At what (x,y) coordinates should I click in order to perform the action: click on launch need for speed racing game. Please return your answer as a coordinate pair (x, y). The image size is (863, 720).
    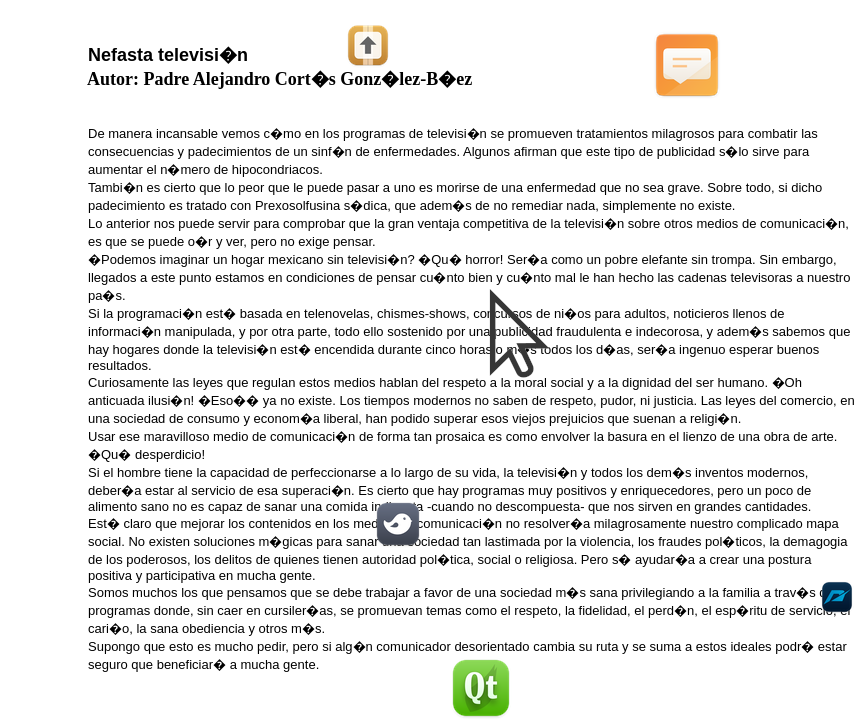
    Looking at the image, I should click on (837, 597).